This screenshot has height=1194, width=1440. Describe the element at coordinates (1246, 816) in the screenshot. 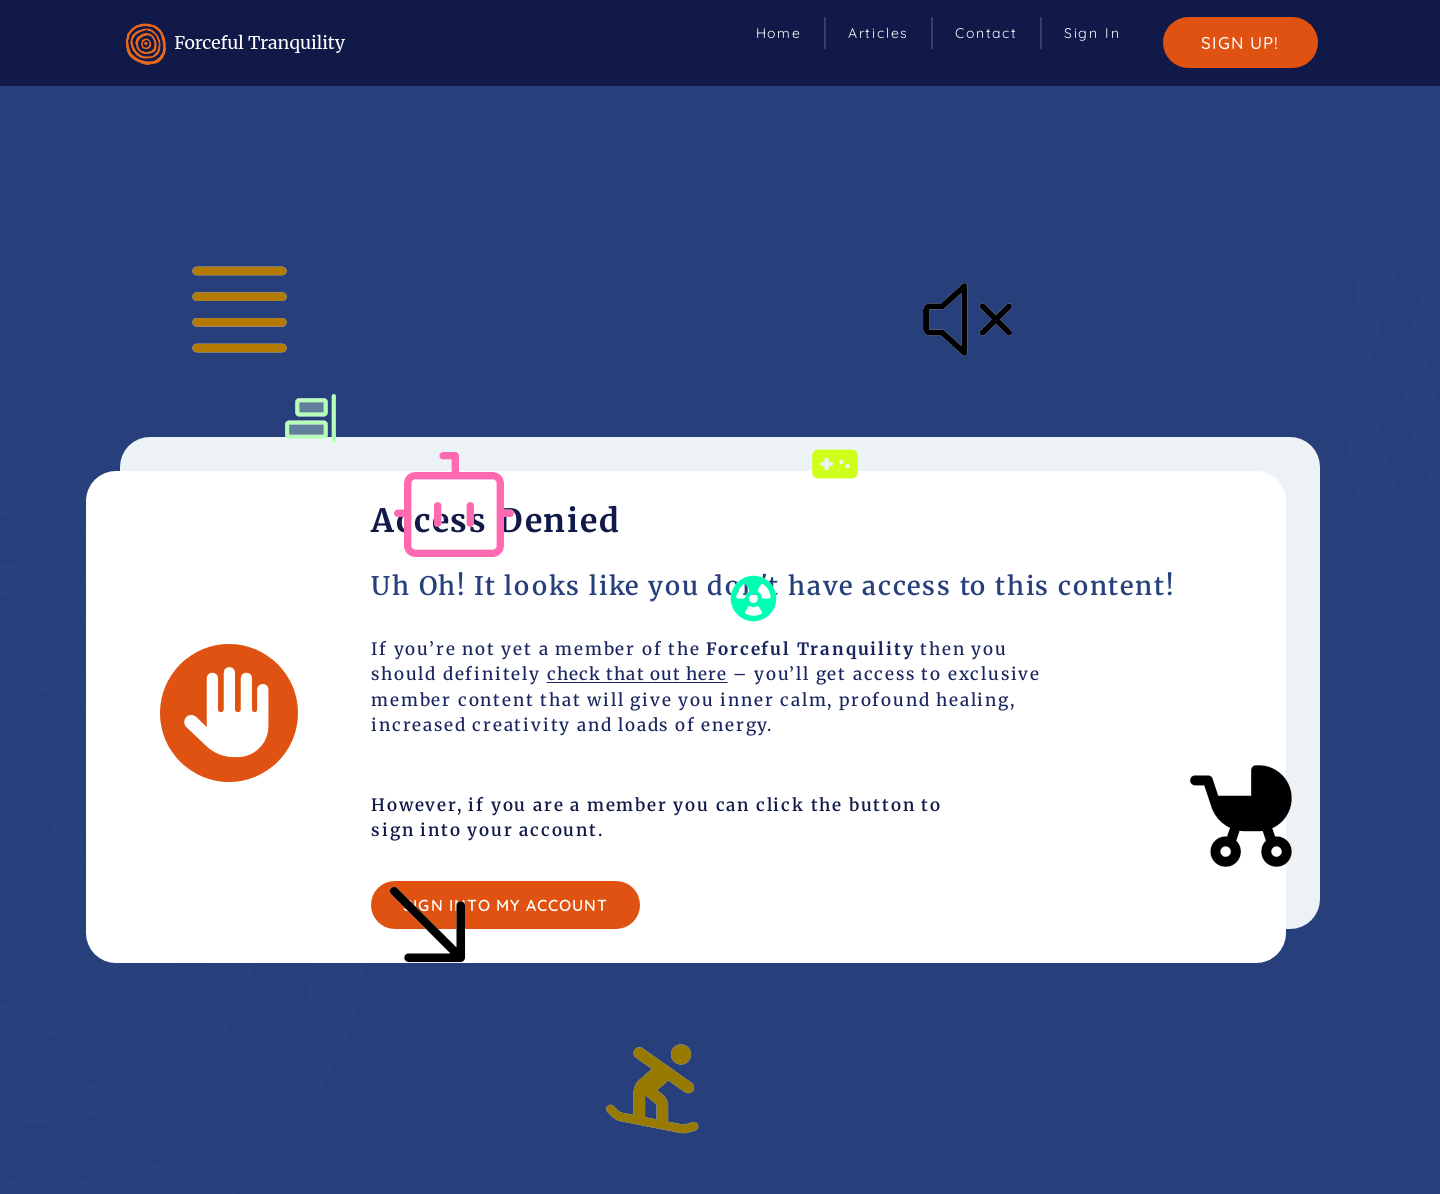

I see `access baby or parenting-related features` at that location.